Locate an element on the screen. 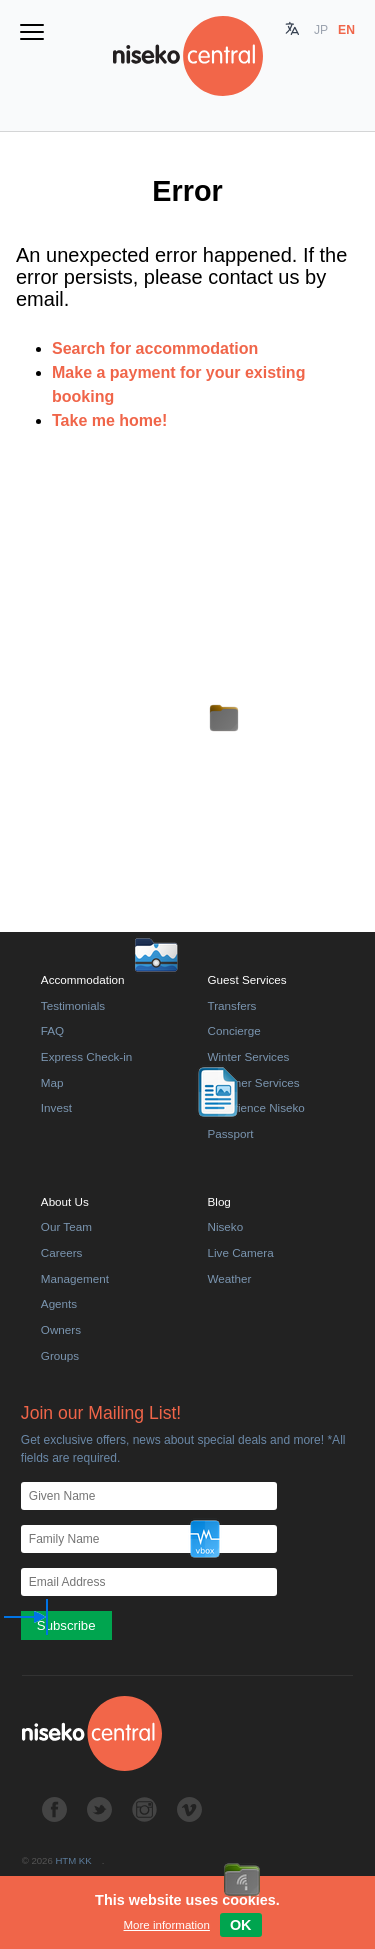 This screenshot has width=375, height=1949. folder for pokémon dive ball themed content is located at coordinates (156, 956).